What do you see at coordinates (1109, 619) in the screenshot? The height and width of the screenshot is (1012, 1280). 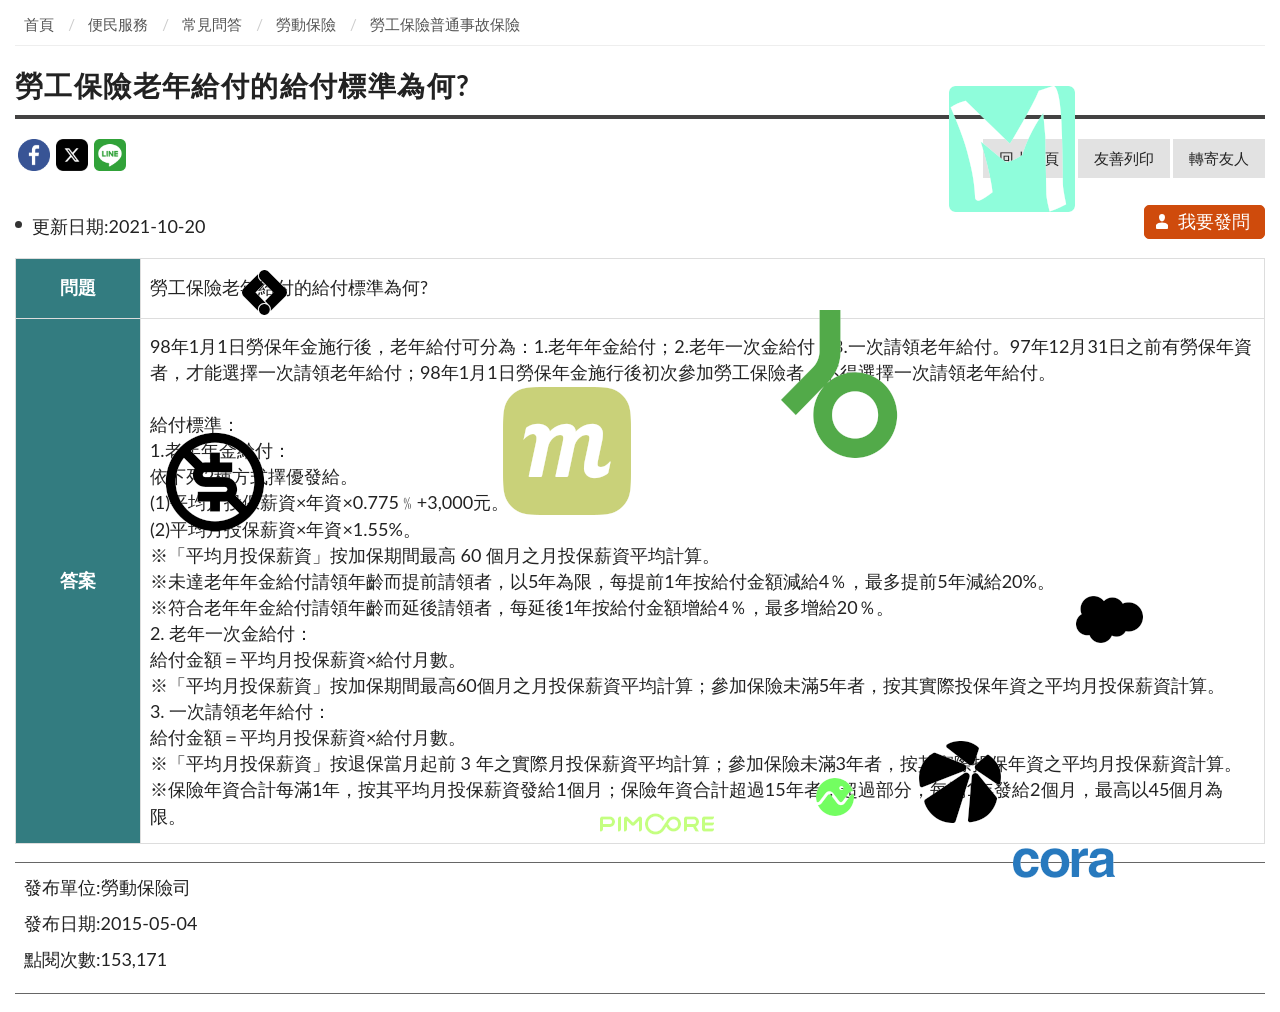 I see `open Salesforce CRM app` at bounding box center [1109, 619].